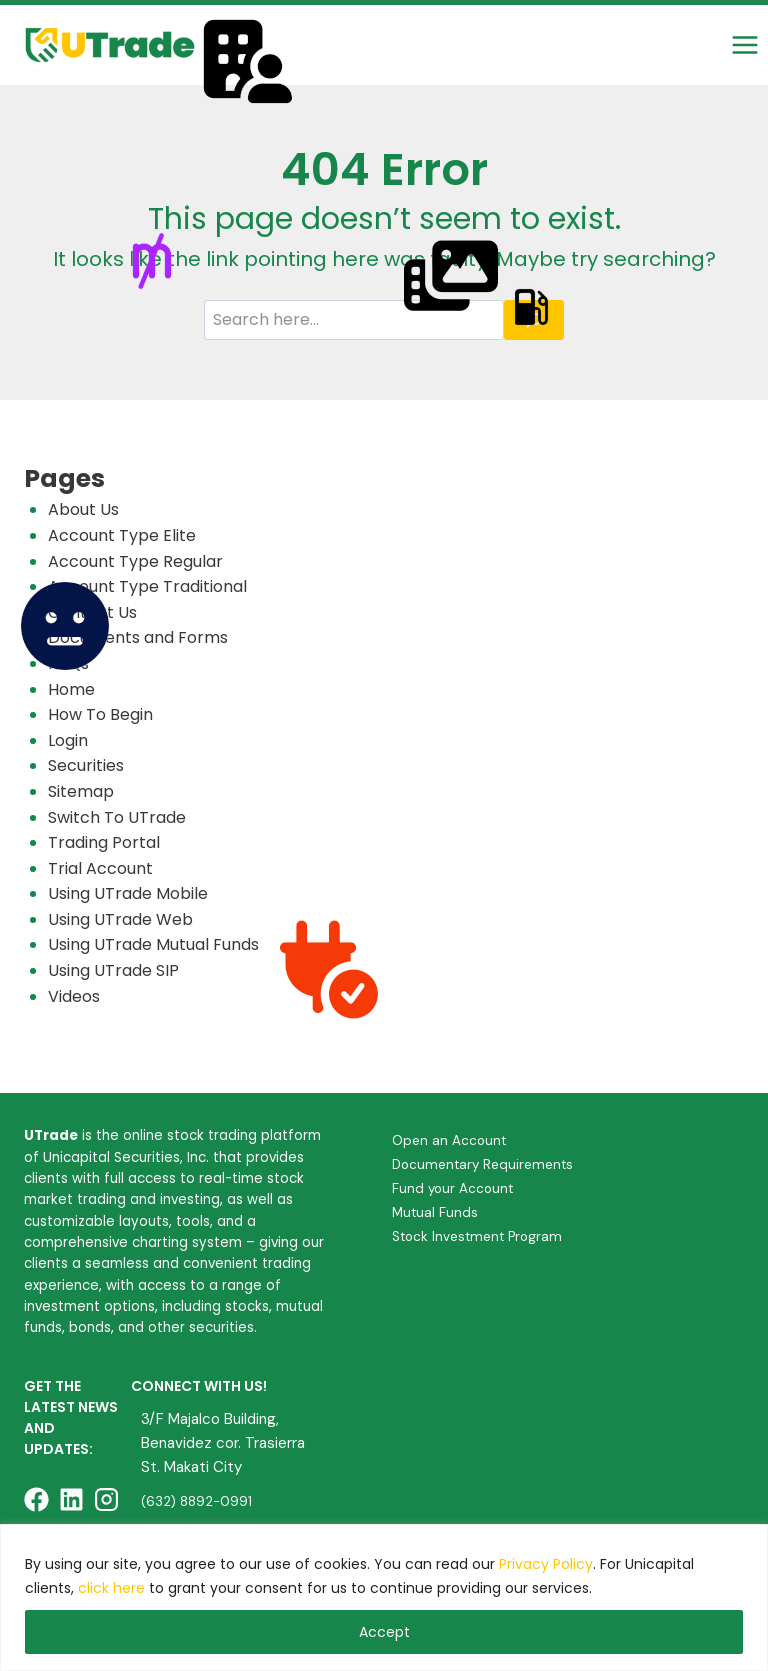 The image size is (768, 1671). I want to click on indicates currency in Ethiopian birr, so click(152, 261).